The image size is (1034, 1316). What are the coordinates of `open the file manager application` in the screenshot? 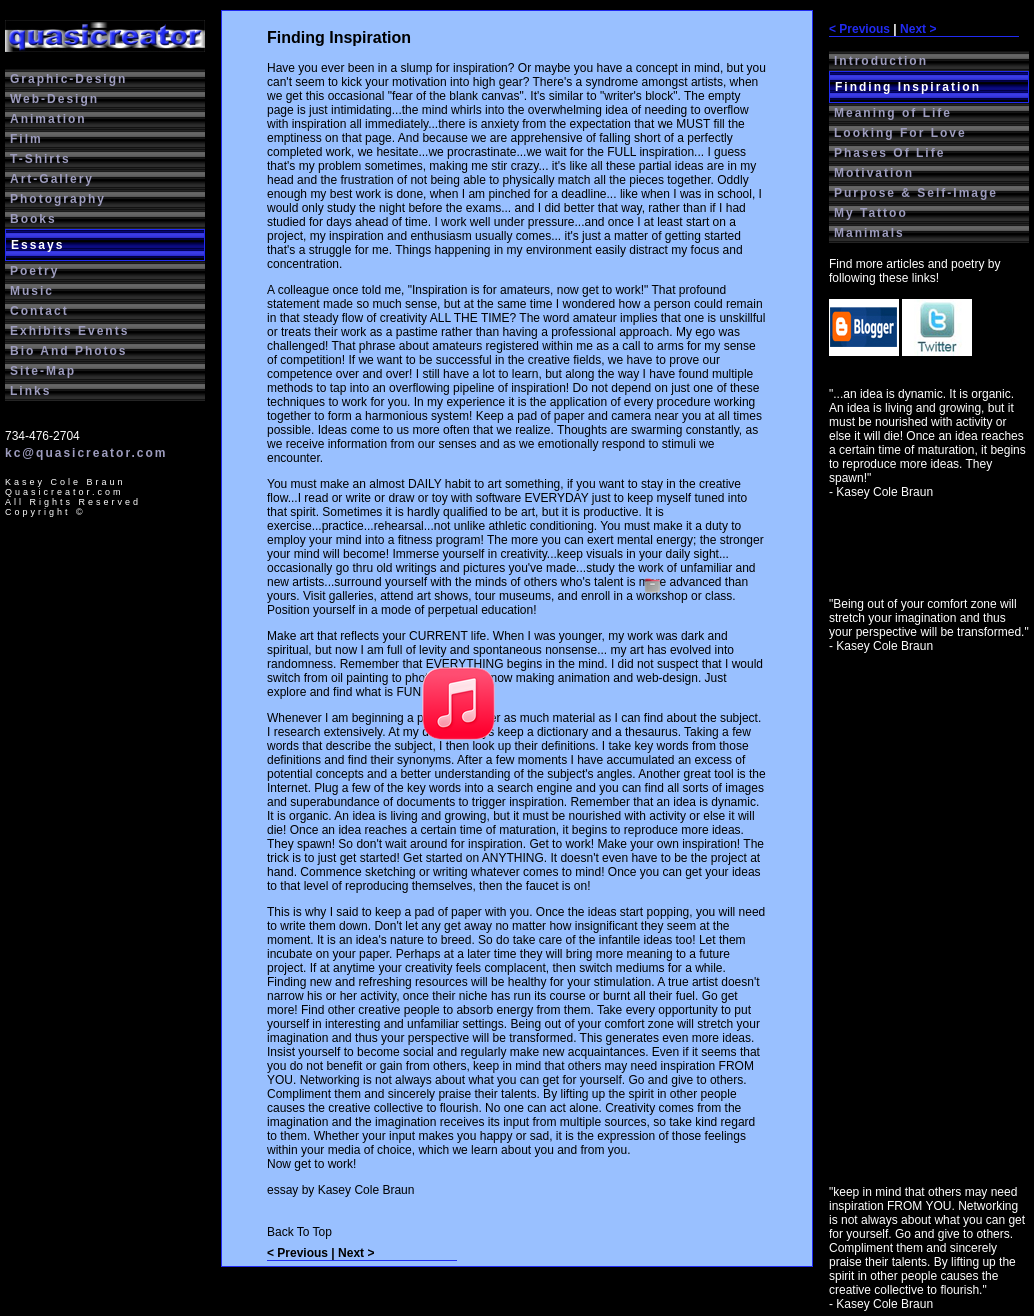 It's located at (652, 585).